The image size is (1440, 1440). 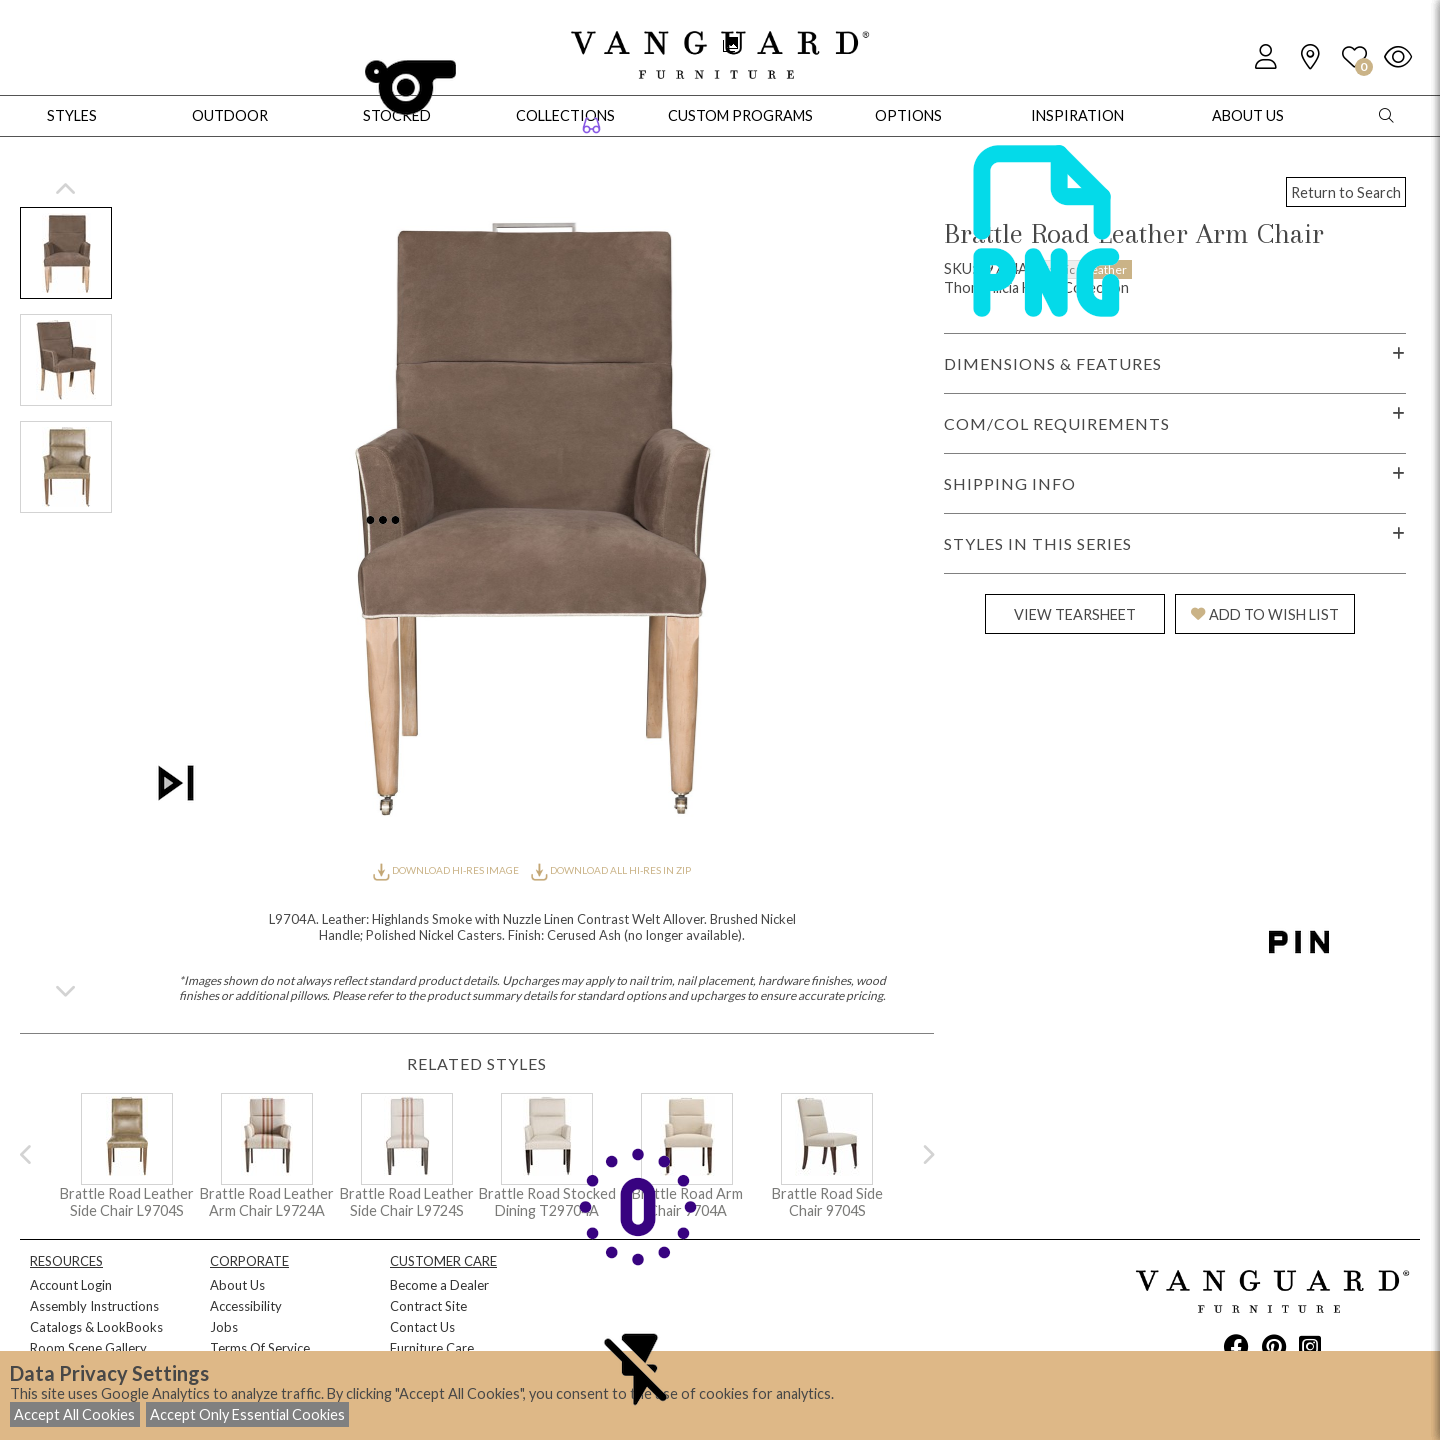 I want to click on skip to the next track or video, so click(x=176, y=783).